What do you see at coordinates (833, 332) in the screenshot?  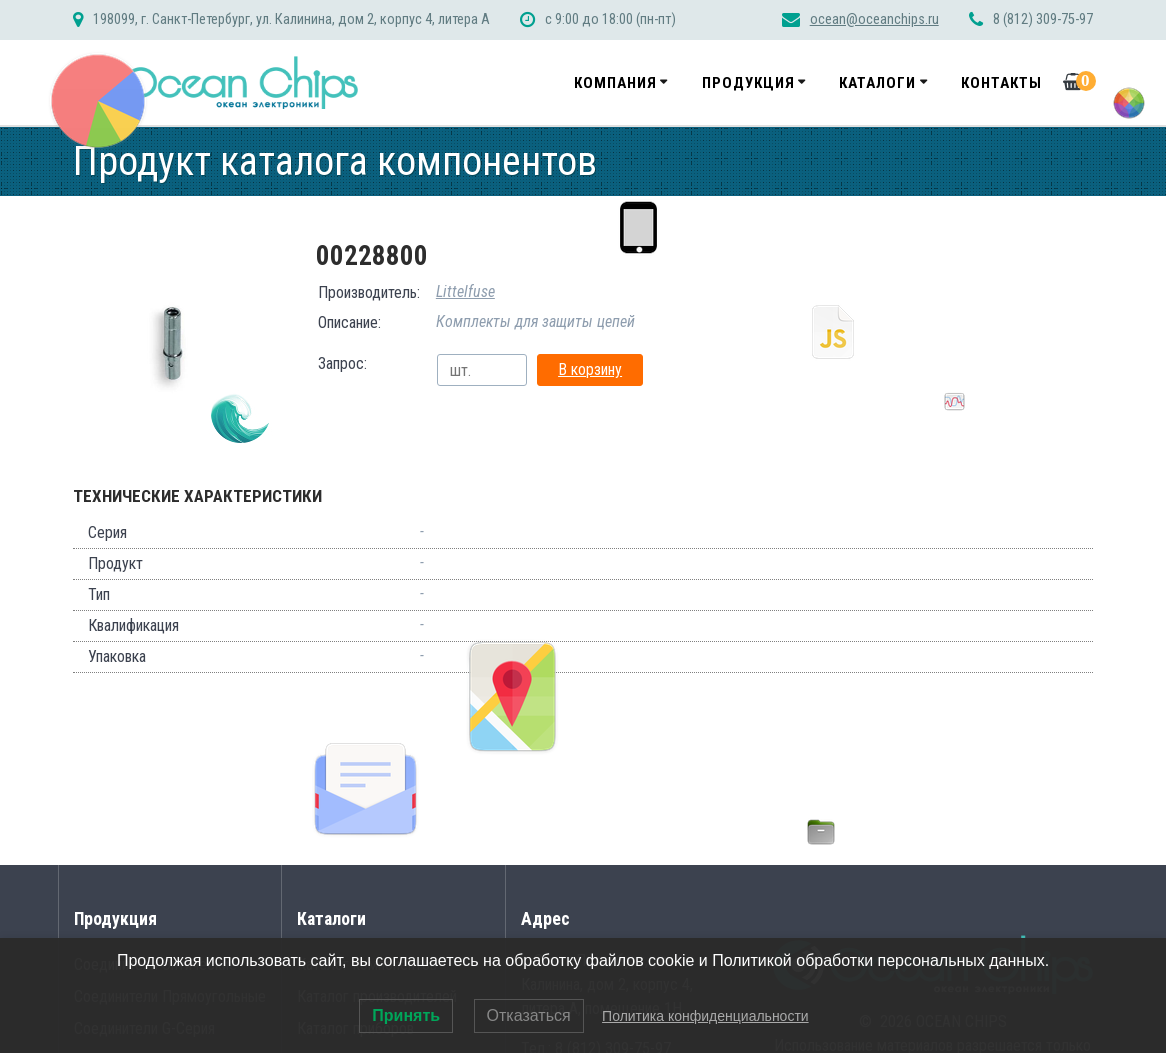 I see `a javascript source file` at bounding box center [833, 332].